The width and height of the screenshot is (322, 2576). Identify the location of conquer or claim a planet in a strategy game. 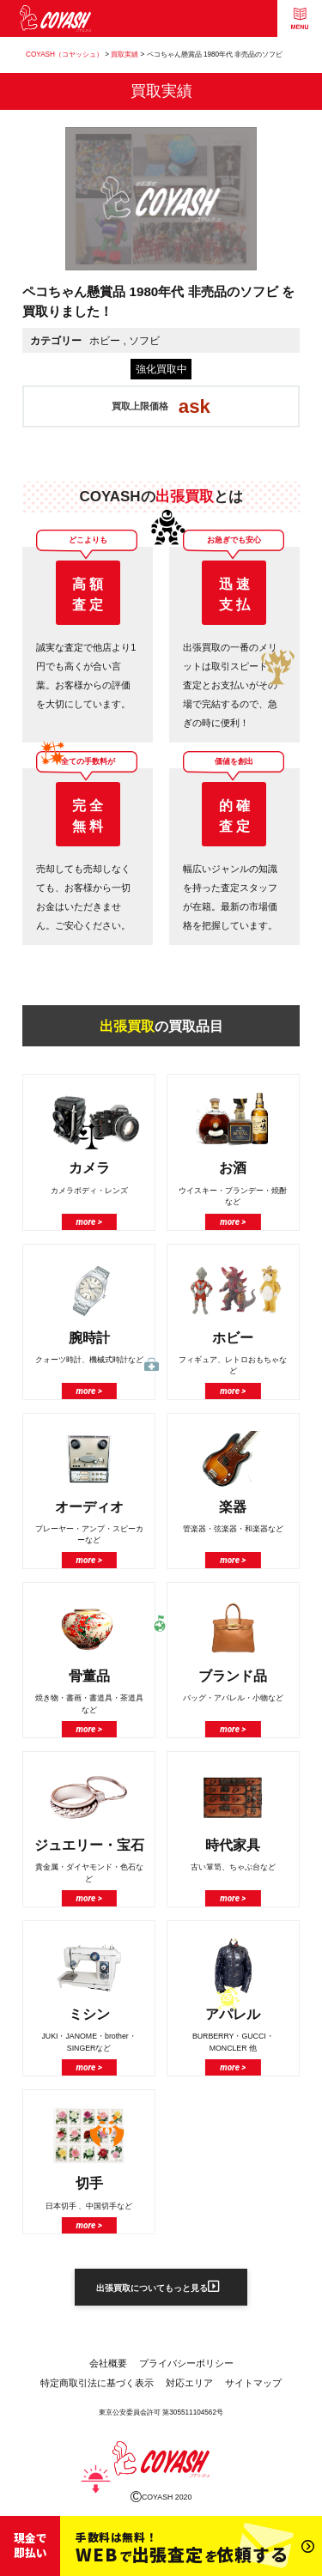
(160, 1623).